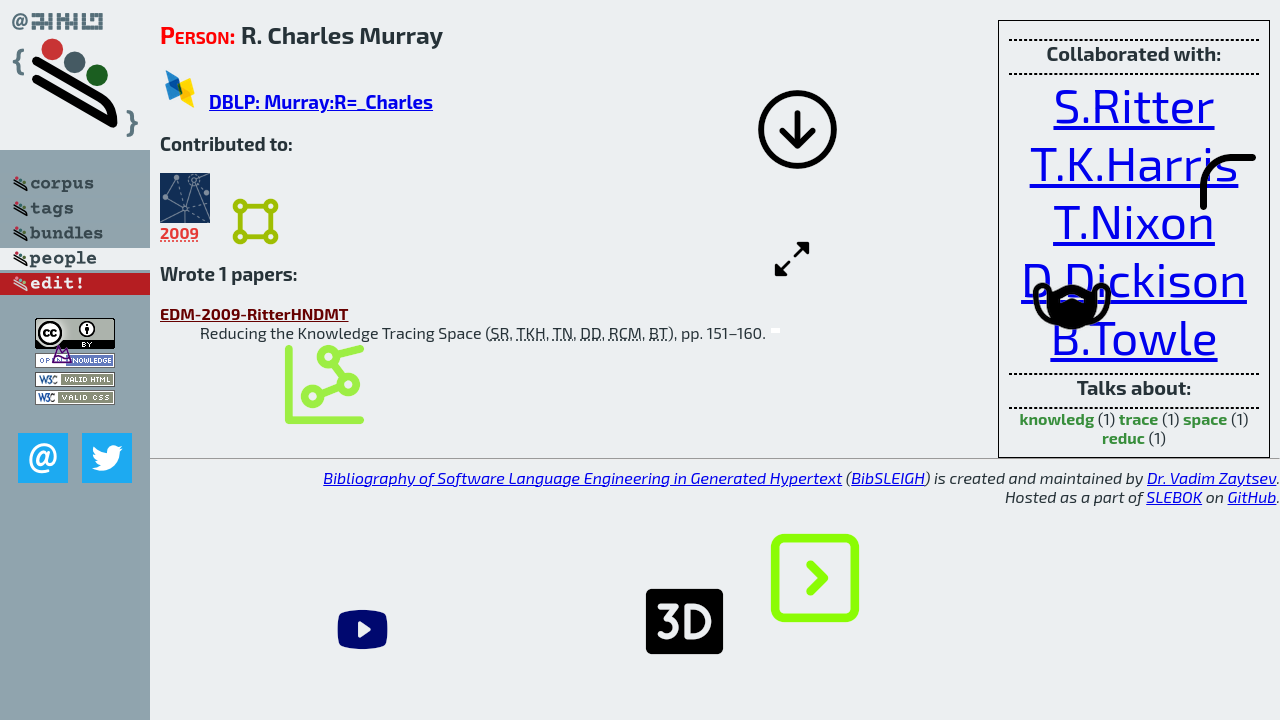 The image size is (1280, 720). What do you see at coordinates (62, 354) in the screenshot?
I see `view mountain or alpine destinations` at bounding box center [62, 354].